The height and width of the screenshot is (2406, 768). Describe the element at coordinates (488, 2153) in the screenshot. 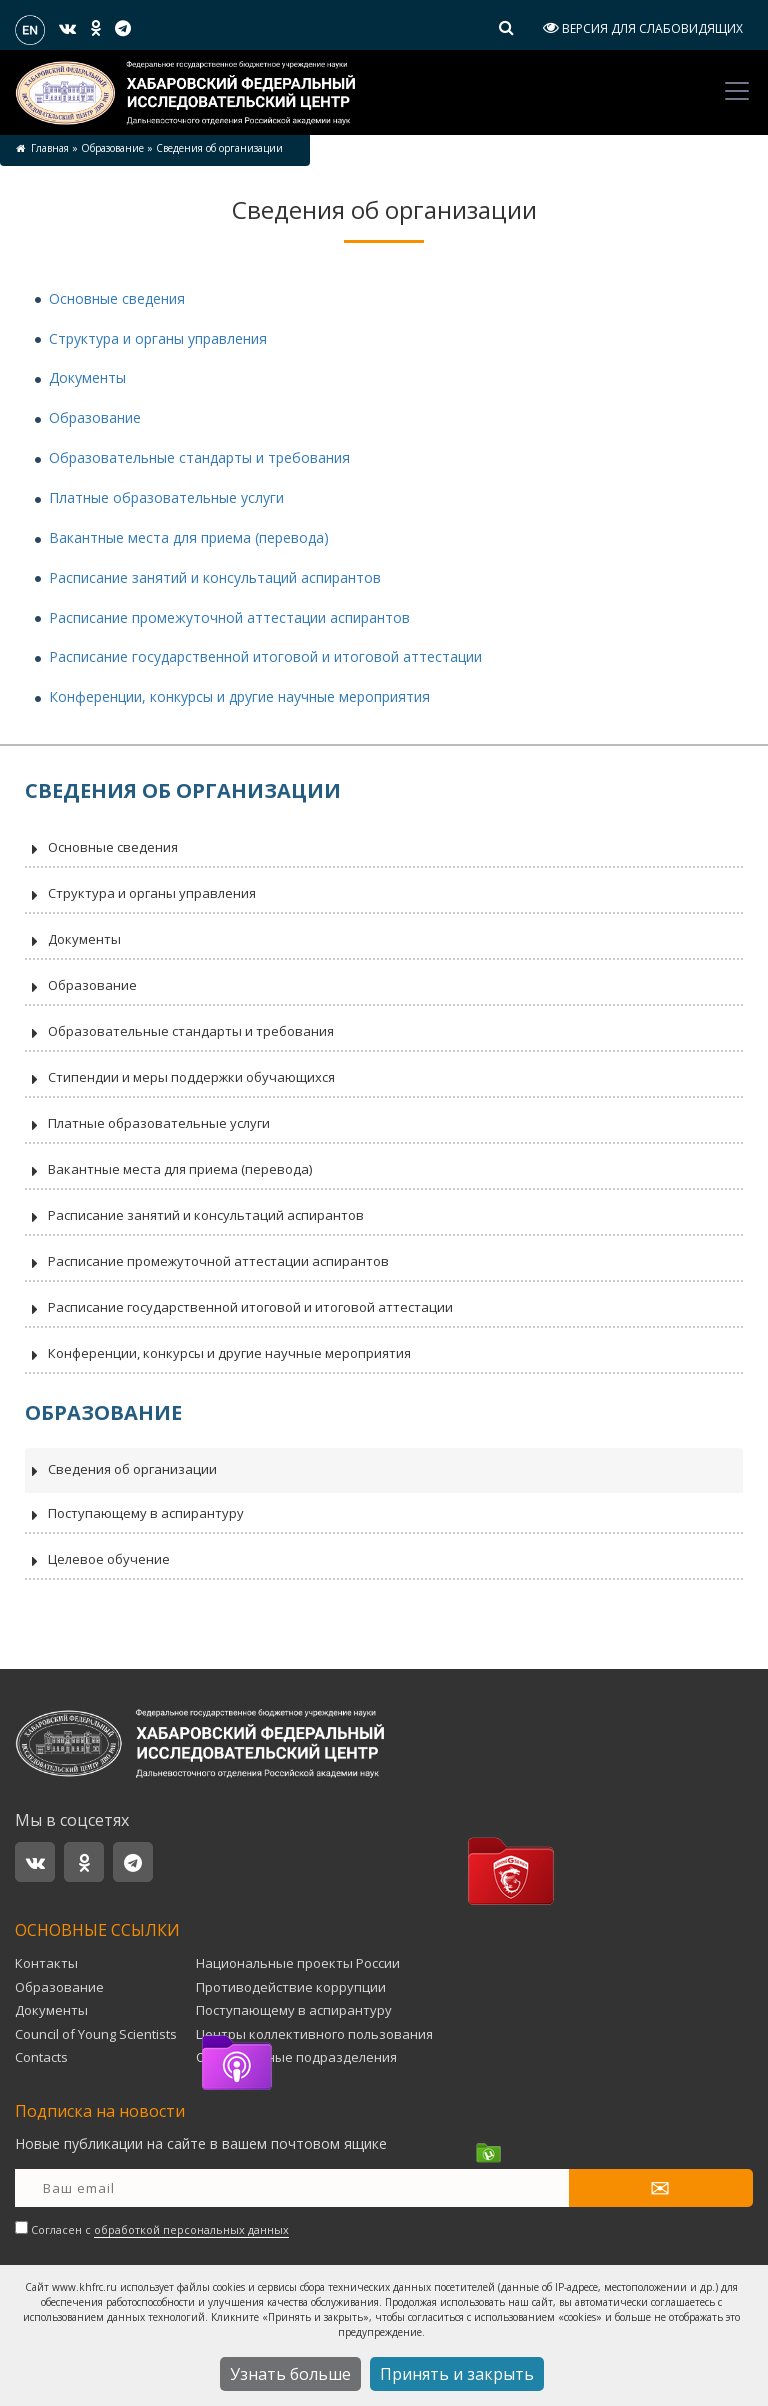

I see `folder containing uTorrent downloads` at that location.